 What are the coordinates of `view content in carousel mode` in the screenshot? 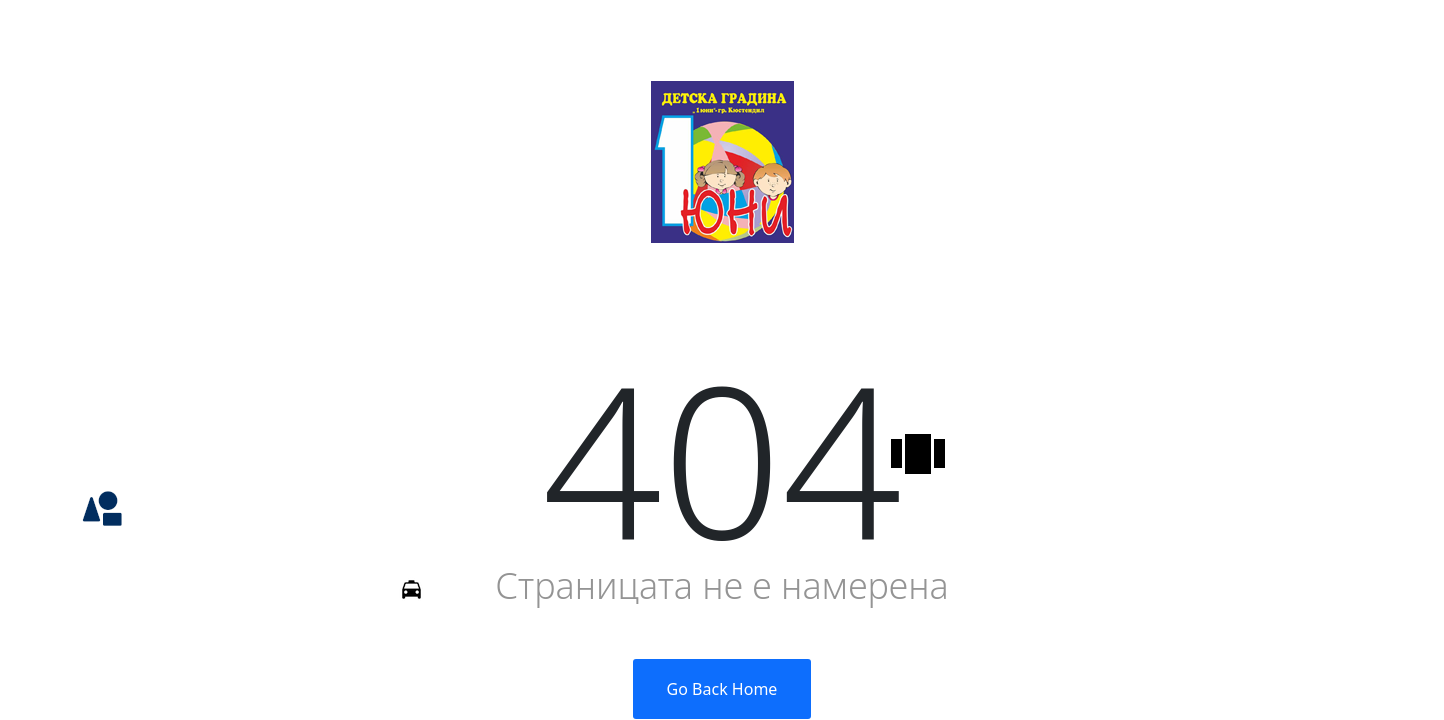 It's located at (918, 455).